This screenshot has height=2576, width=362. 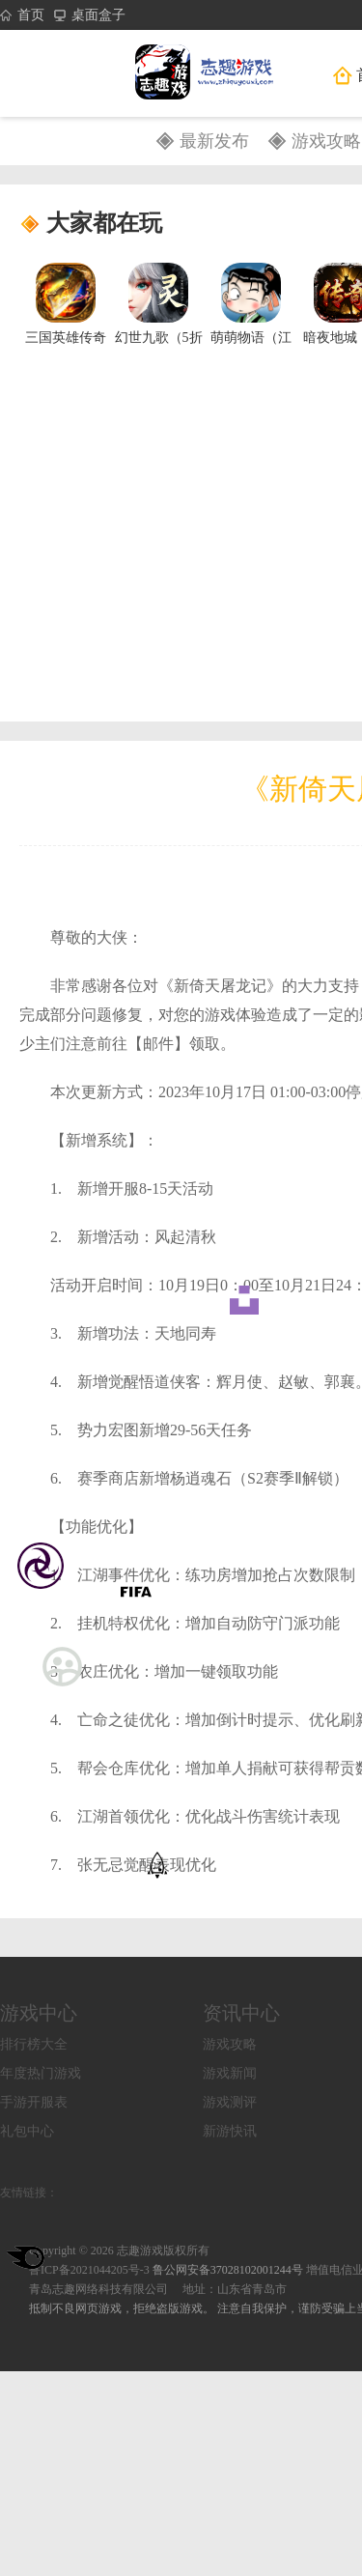 What do you see at coordinates (157, 1865) in the screenshot?
I see `Apache RocketMQ logo` at bounding box center [157, 1865].